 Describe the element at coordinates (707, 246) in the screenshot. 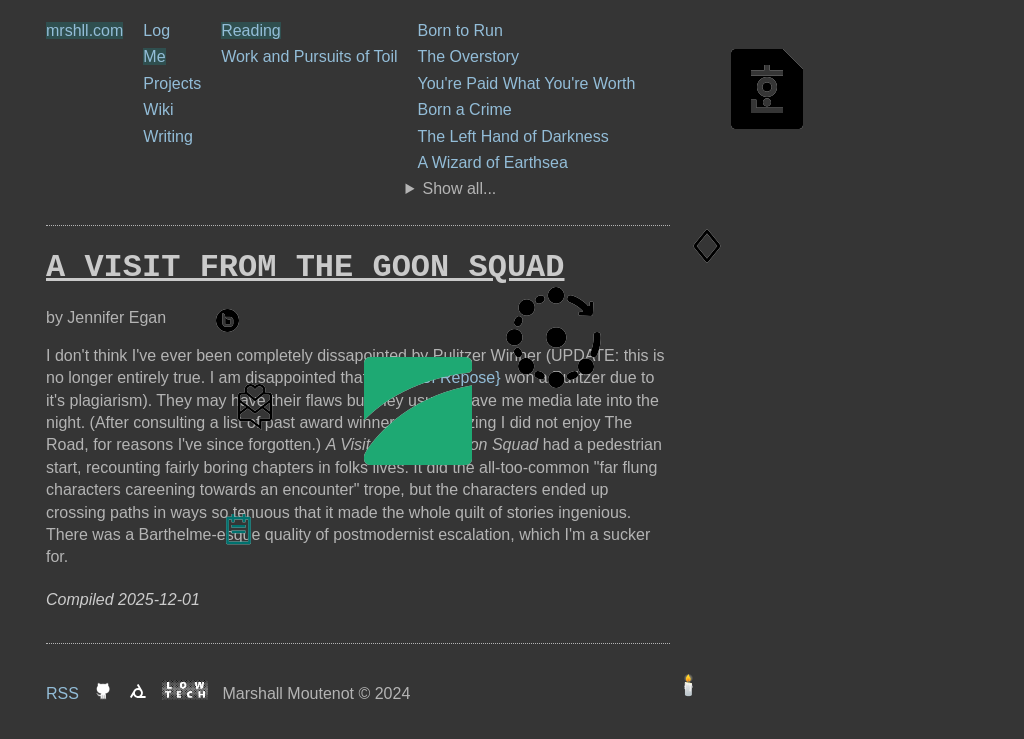

I see `indicates the diamonds suit in a card game` at that location.